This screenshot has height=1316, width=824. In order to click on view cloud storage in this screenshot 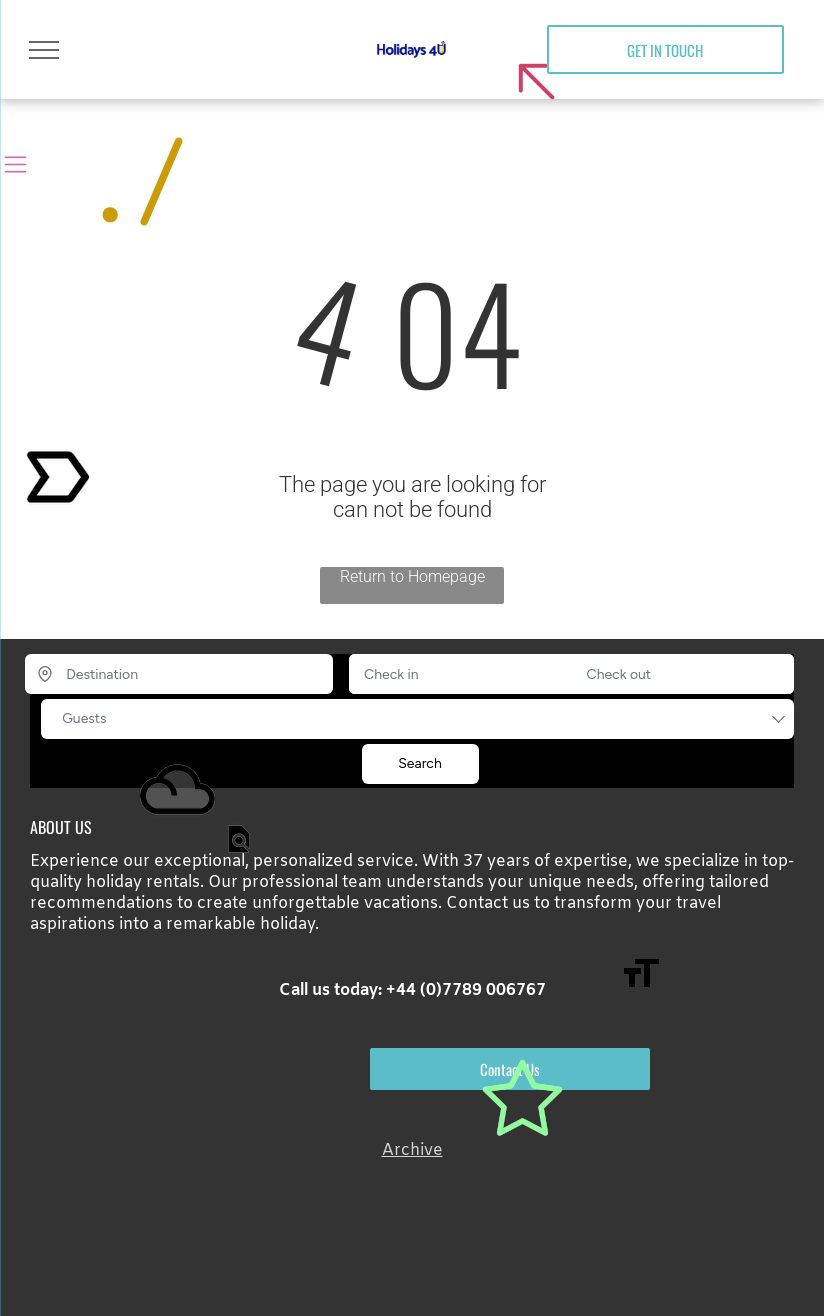, I will do `click(177, 789)`.